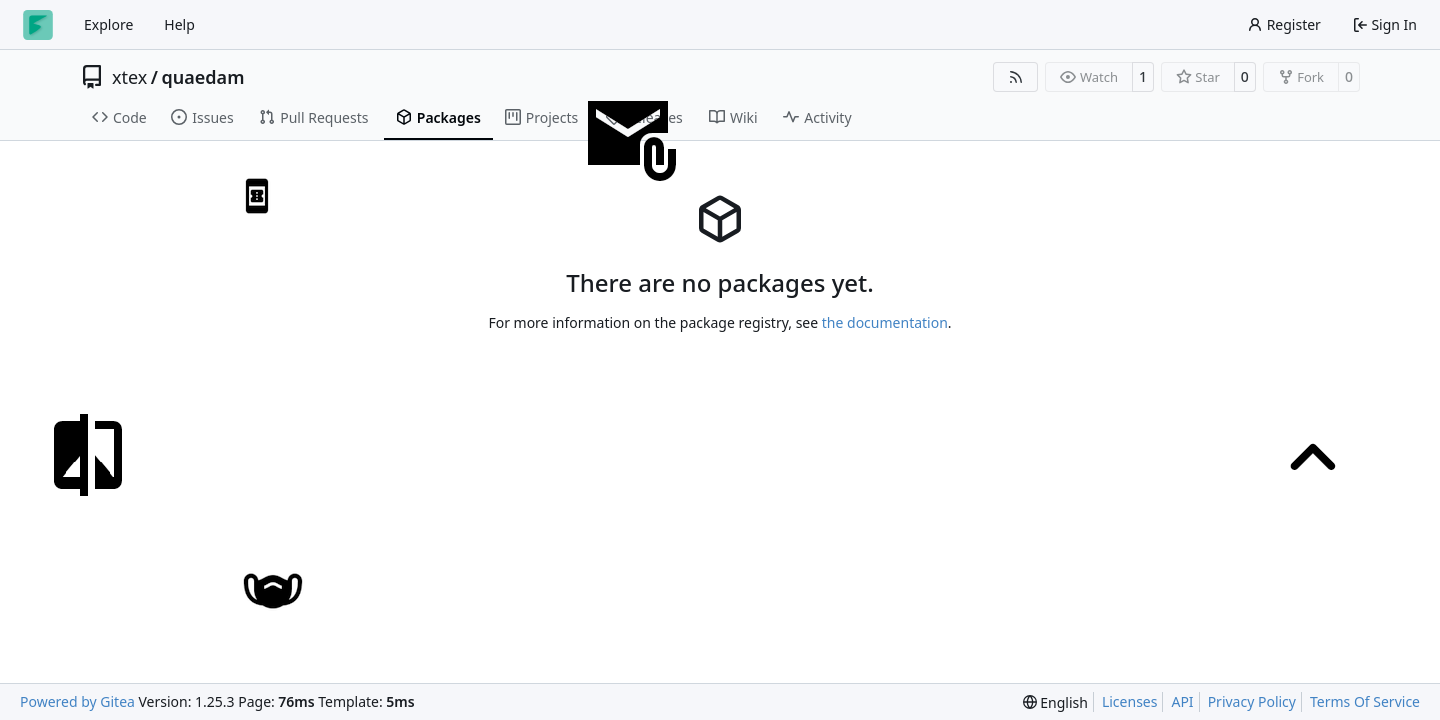 The image size is (1440, 720). Describe the element at coordinates (88, 455) in the screenshot. I see `compare two images side by side` at that location.